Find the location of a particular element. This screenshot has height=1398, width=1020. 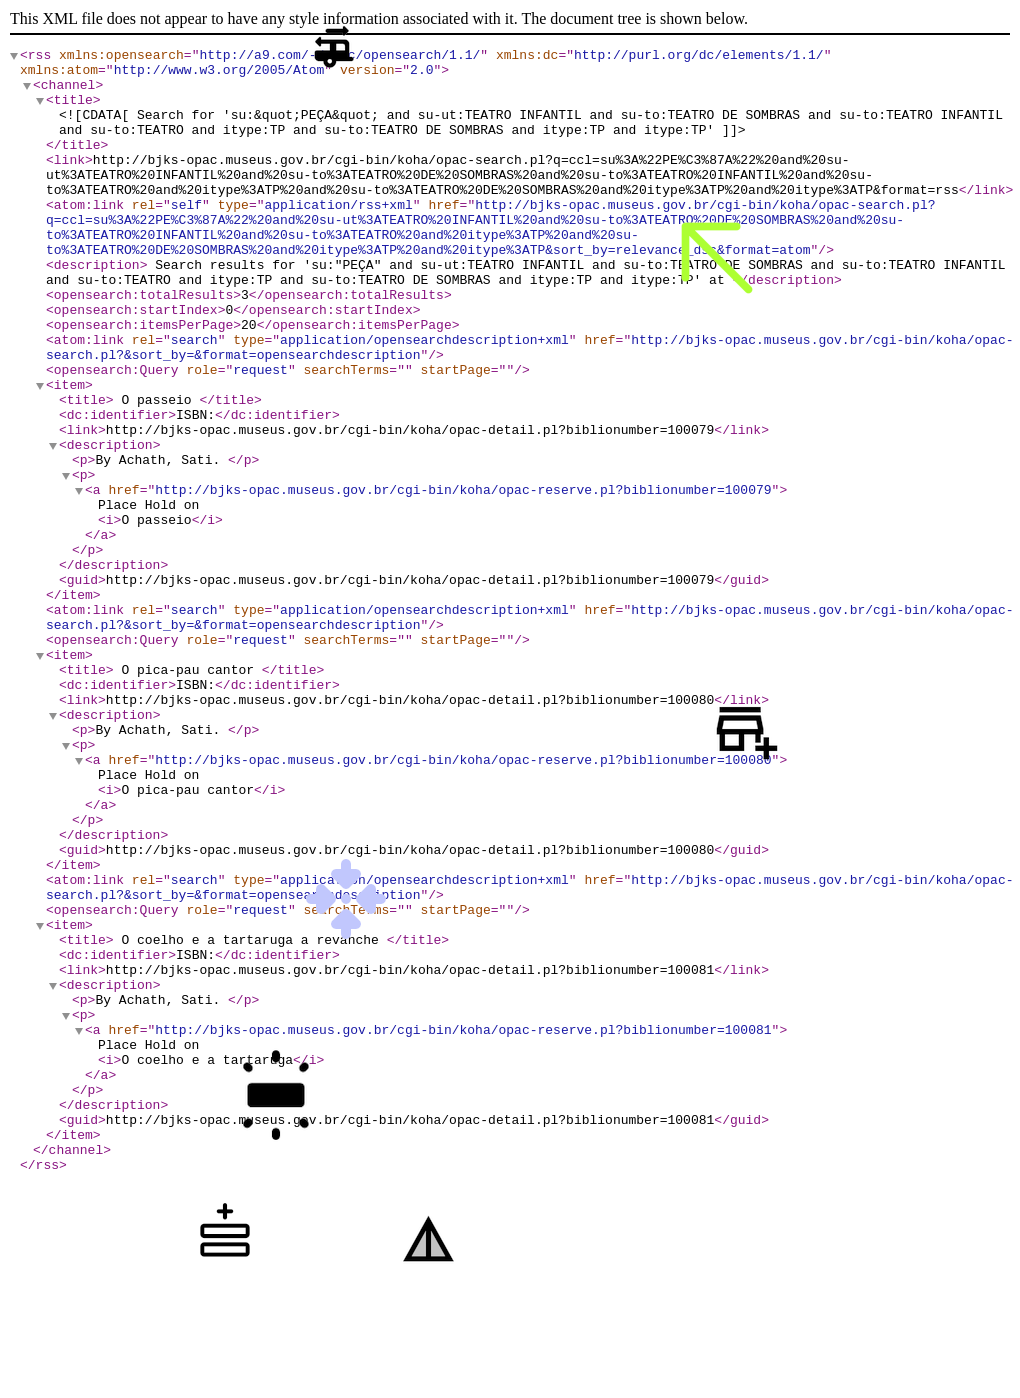

indicates RV hookup availability at a location is located at coordinates (332, 46).